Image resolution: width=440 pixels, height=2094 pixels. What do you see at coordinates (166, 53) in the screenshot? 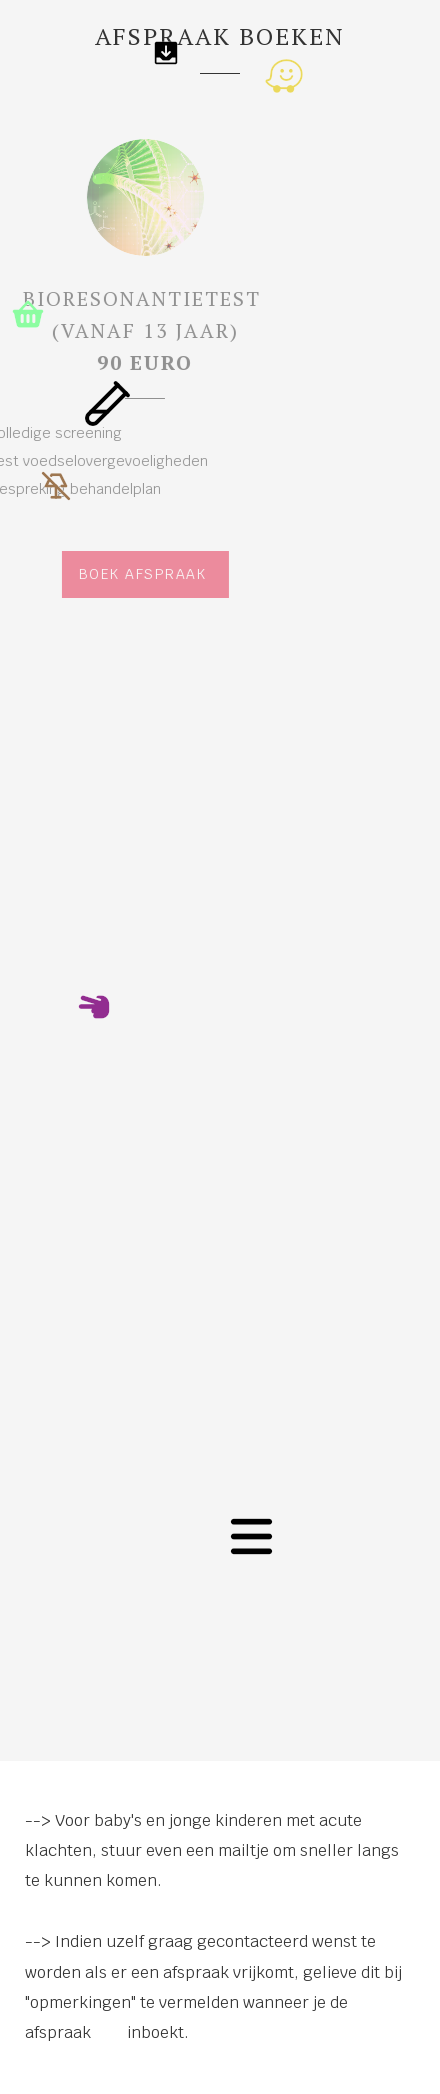
I see `download file to inbox or tray` at bounding box center [166, 53].